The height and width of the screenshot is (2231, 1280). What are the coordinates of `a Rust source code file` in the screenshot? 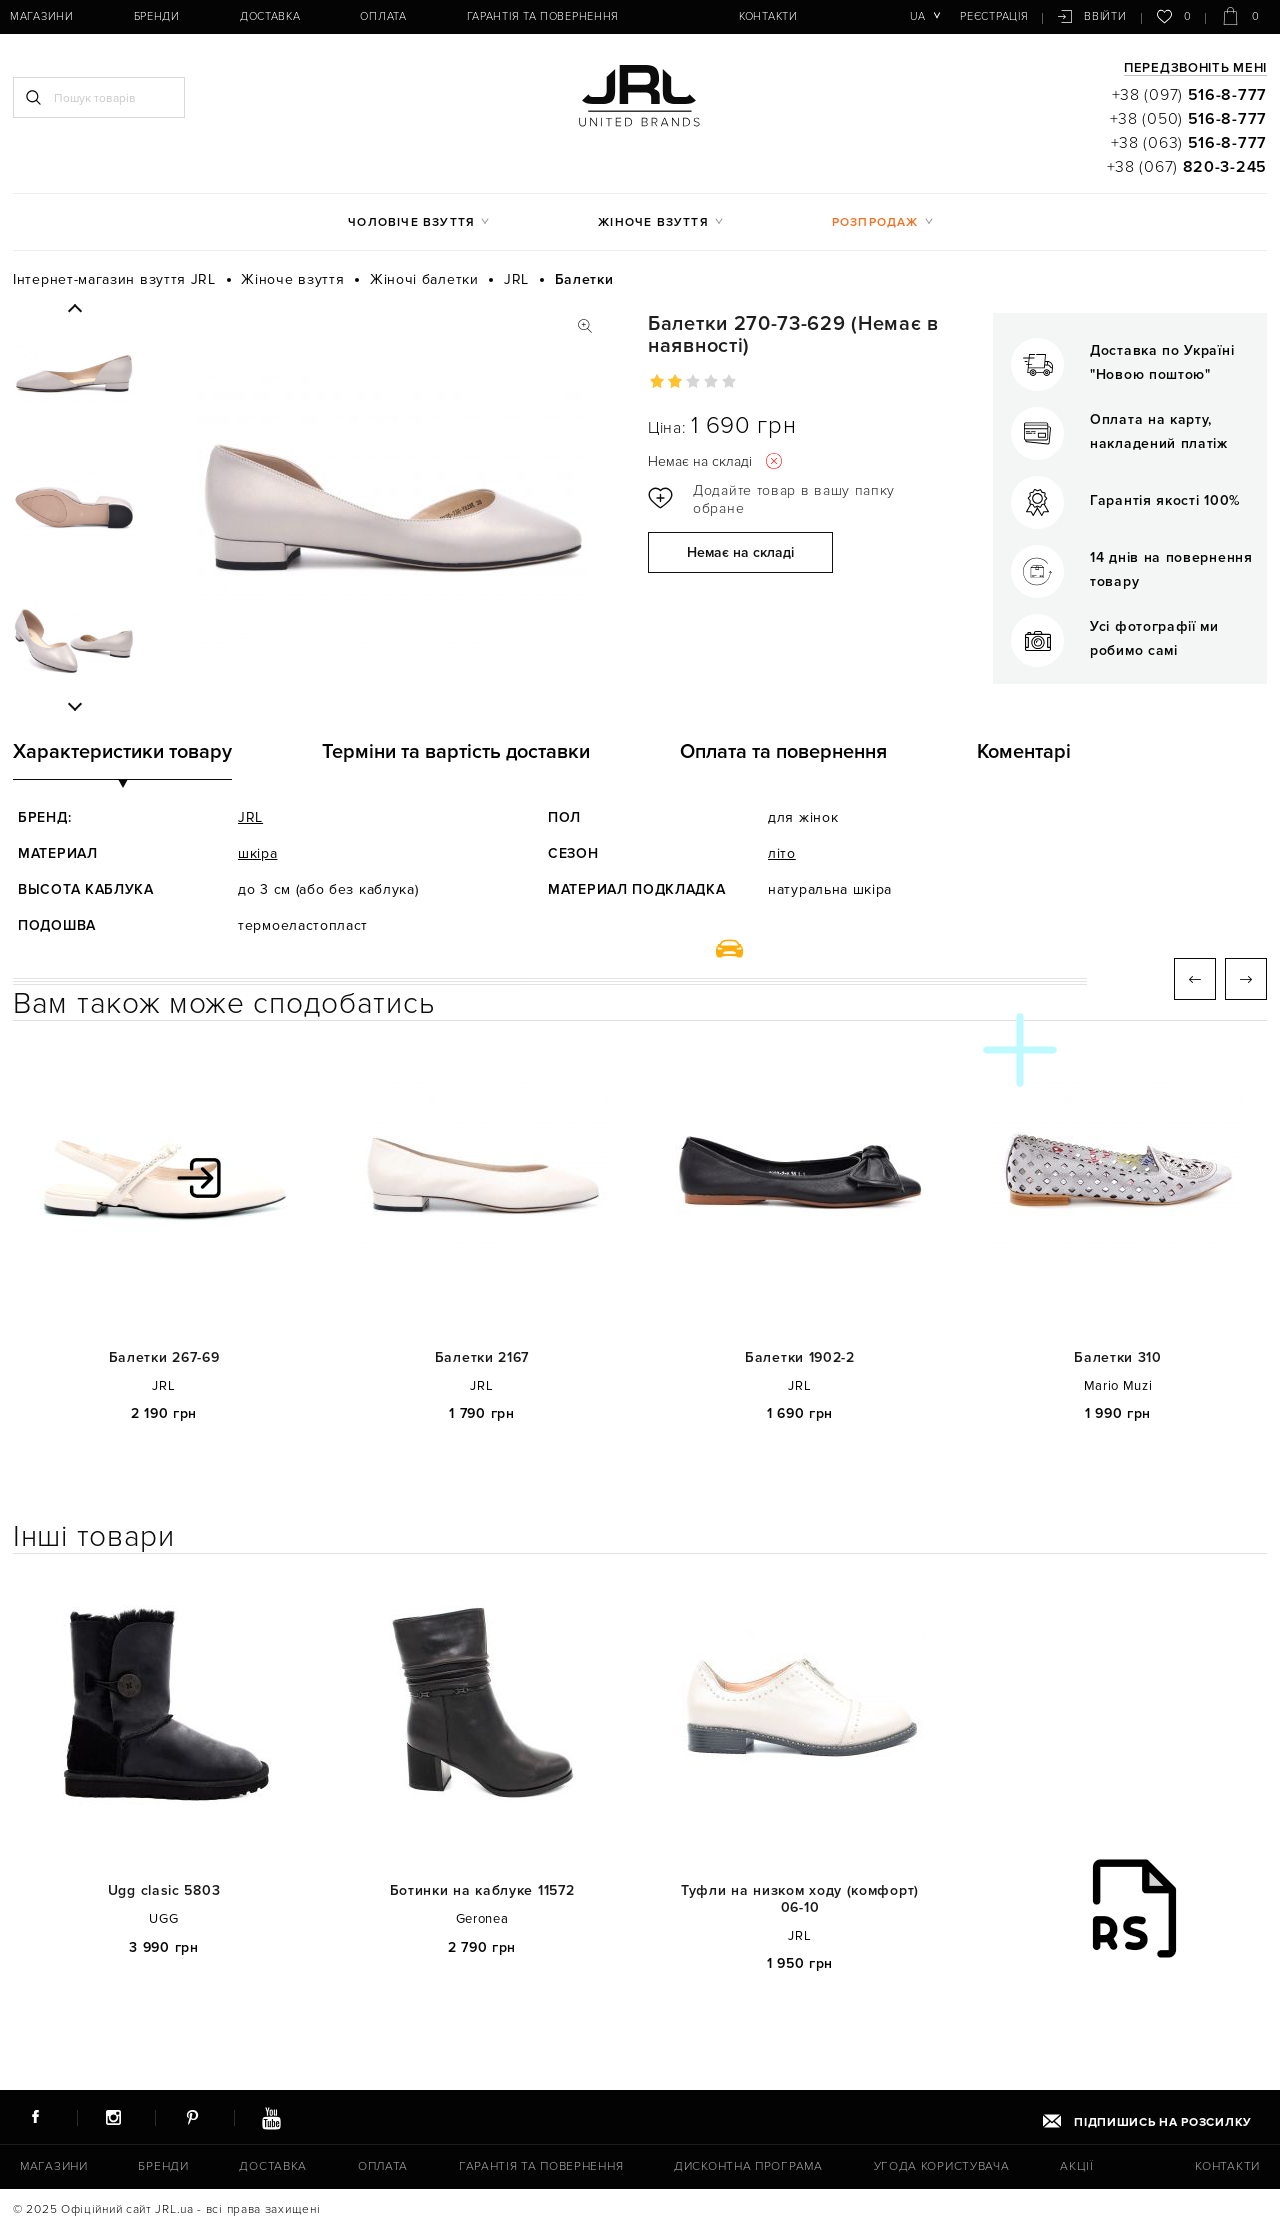 It's located at (1134, 1908).